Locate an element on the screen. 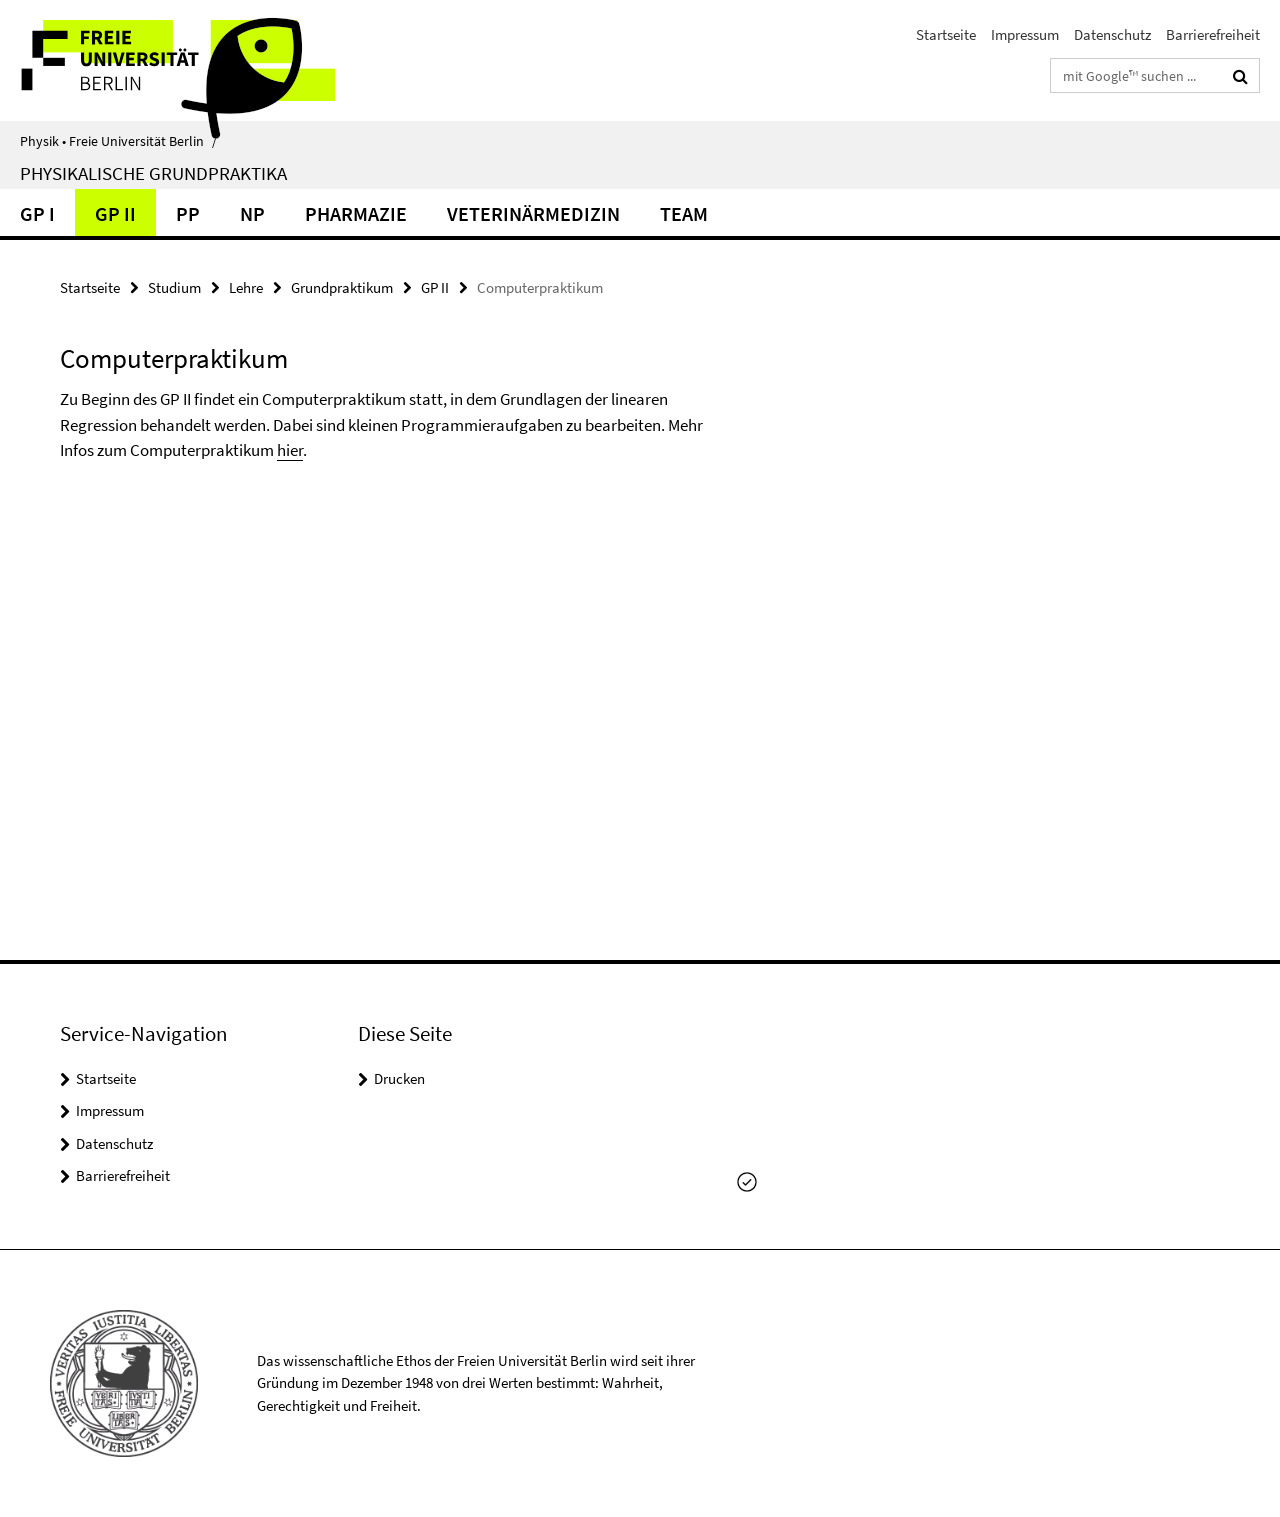  indicates a completed or successful action is located at coordinates (747, 1182).